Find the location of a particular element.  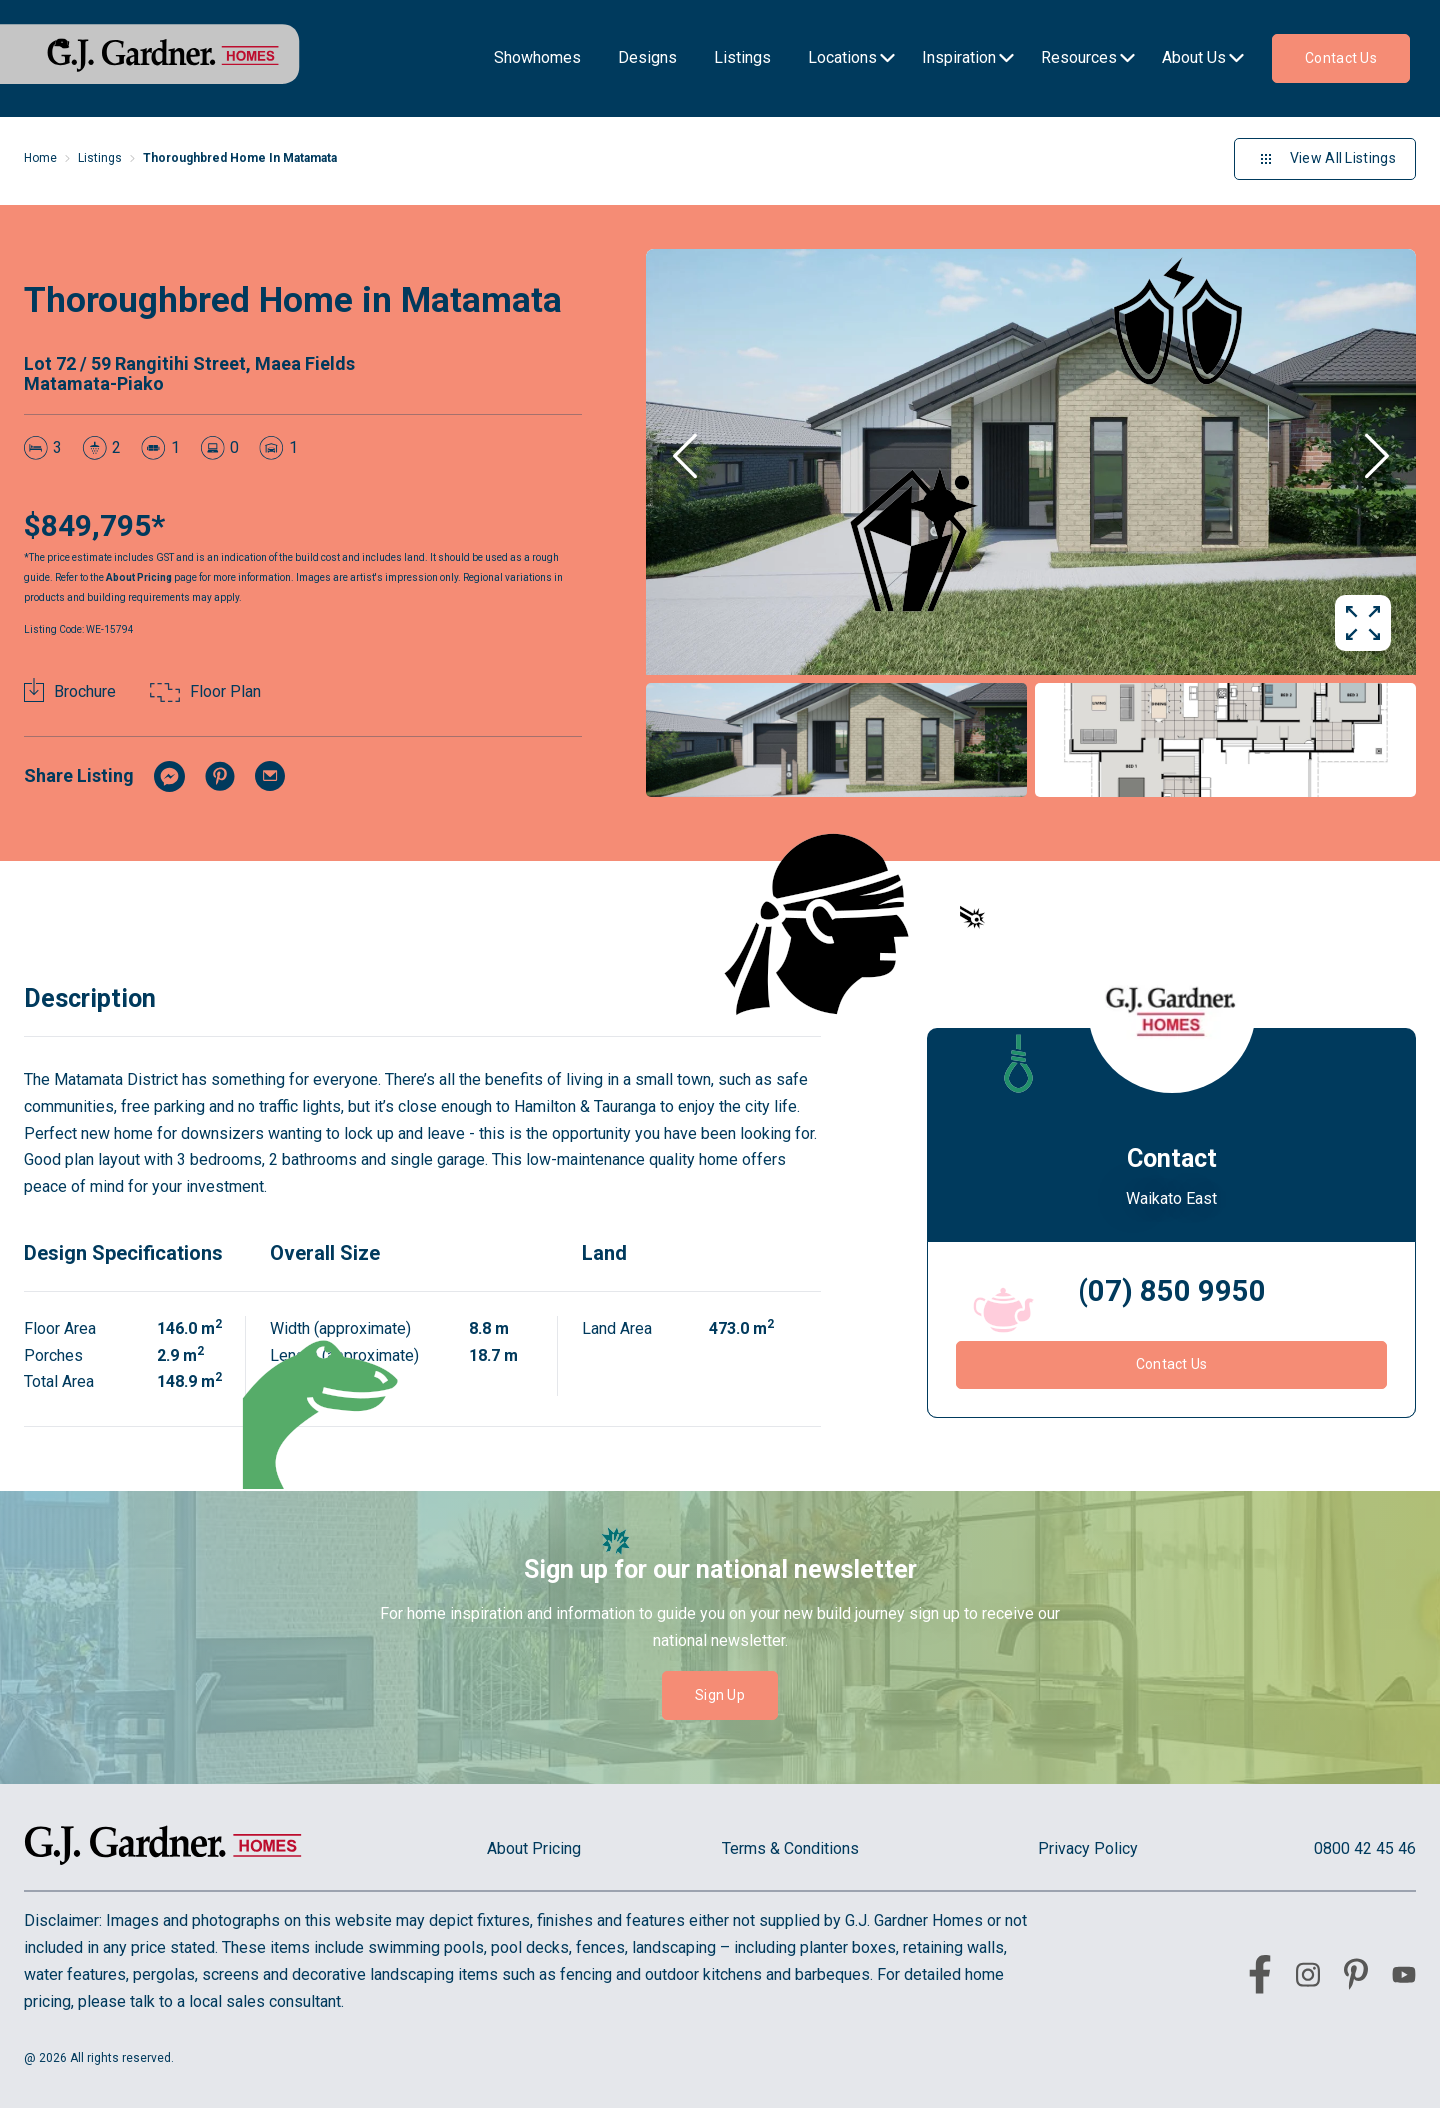

indicates a racing or competition game mode is located at coordinates (908, 540).